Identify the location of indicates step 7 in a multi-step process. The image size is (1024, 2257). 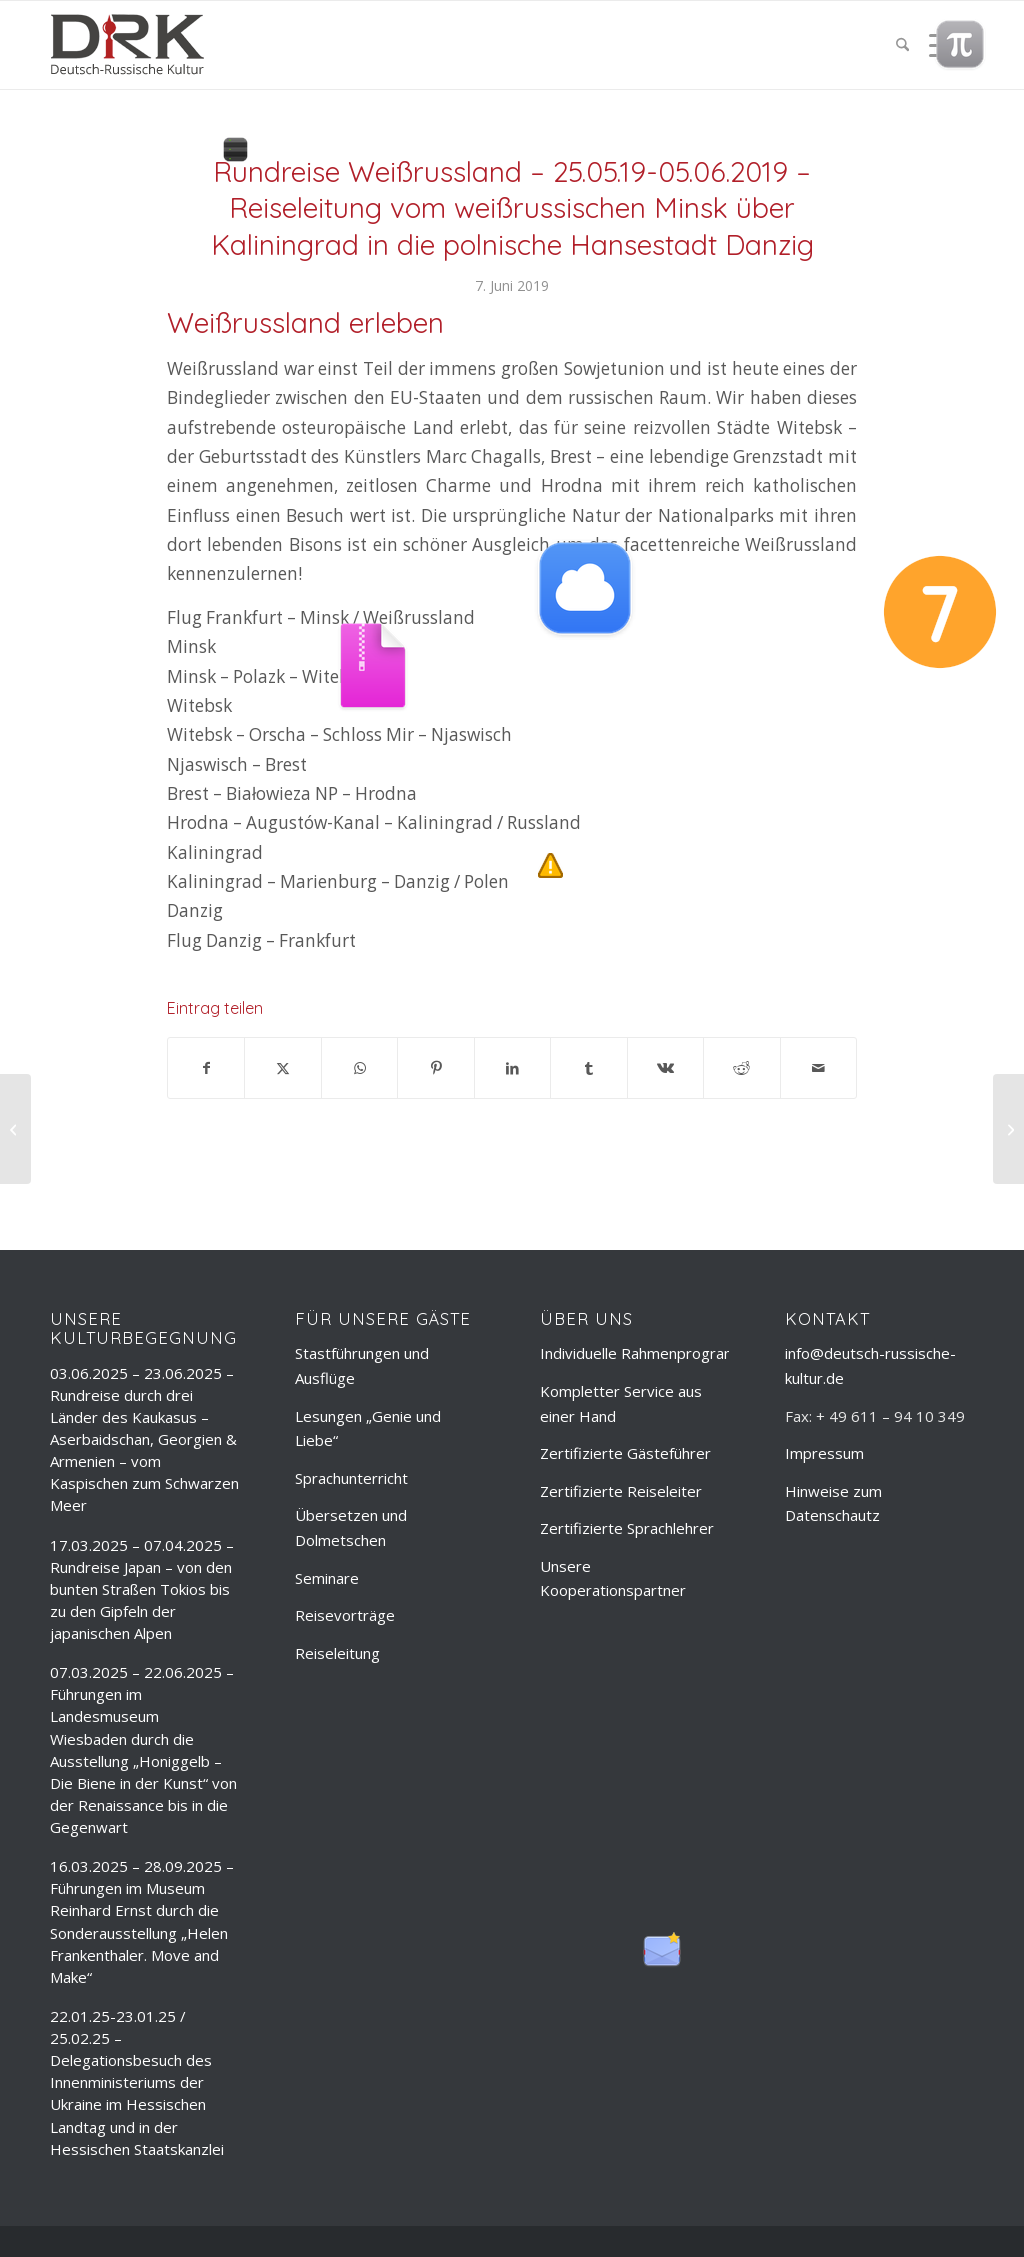
(940, 612).